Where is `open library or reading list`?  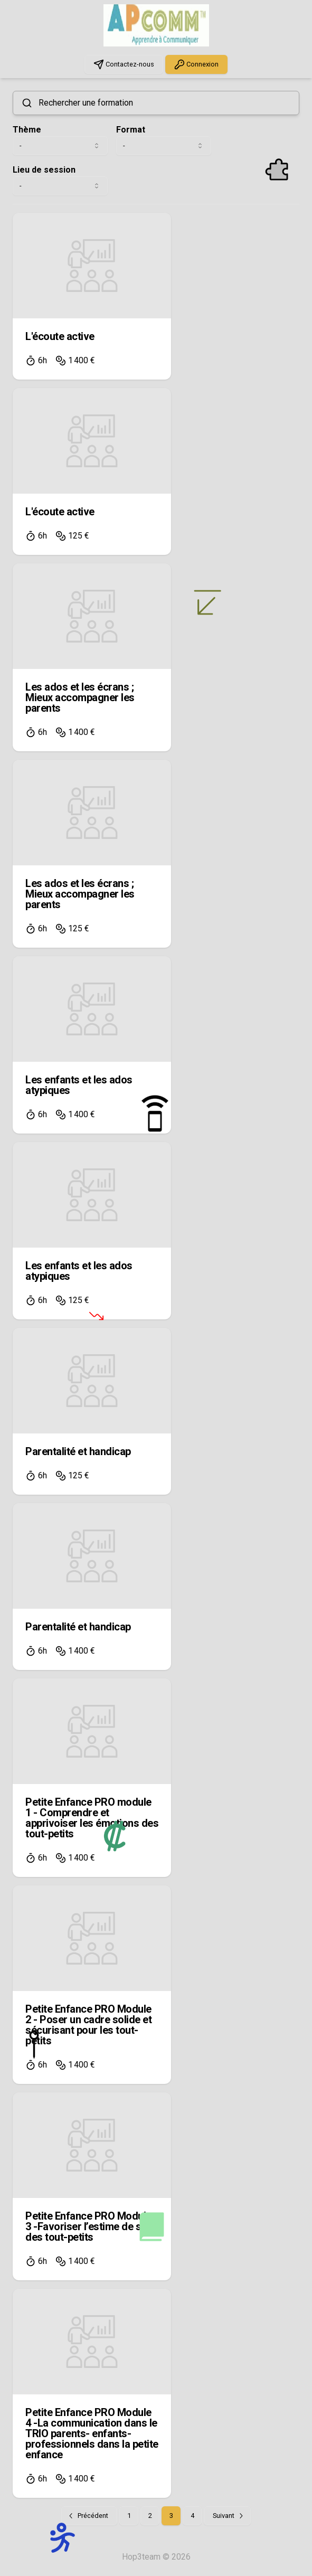 open library or reading list is located at coordinates (152, 2226).